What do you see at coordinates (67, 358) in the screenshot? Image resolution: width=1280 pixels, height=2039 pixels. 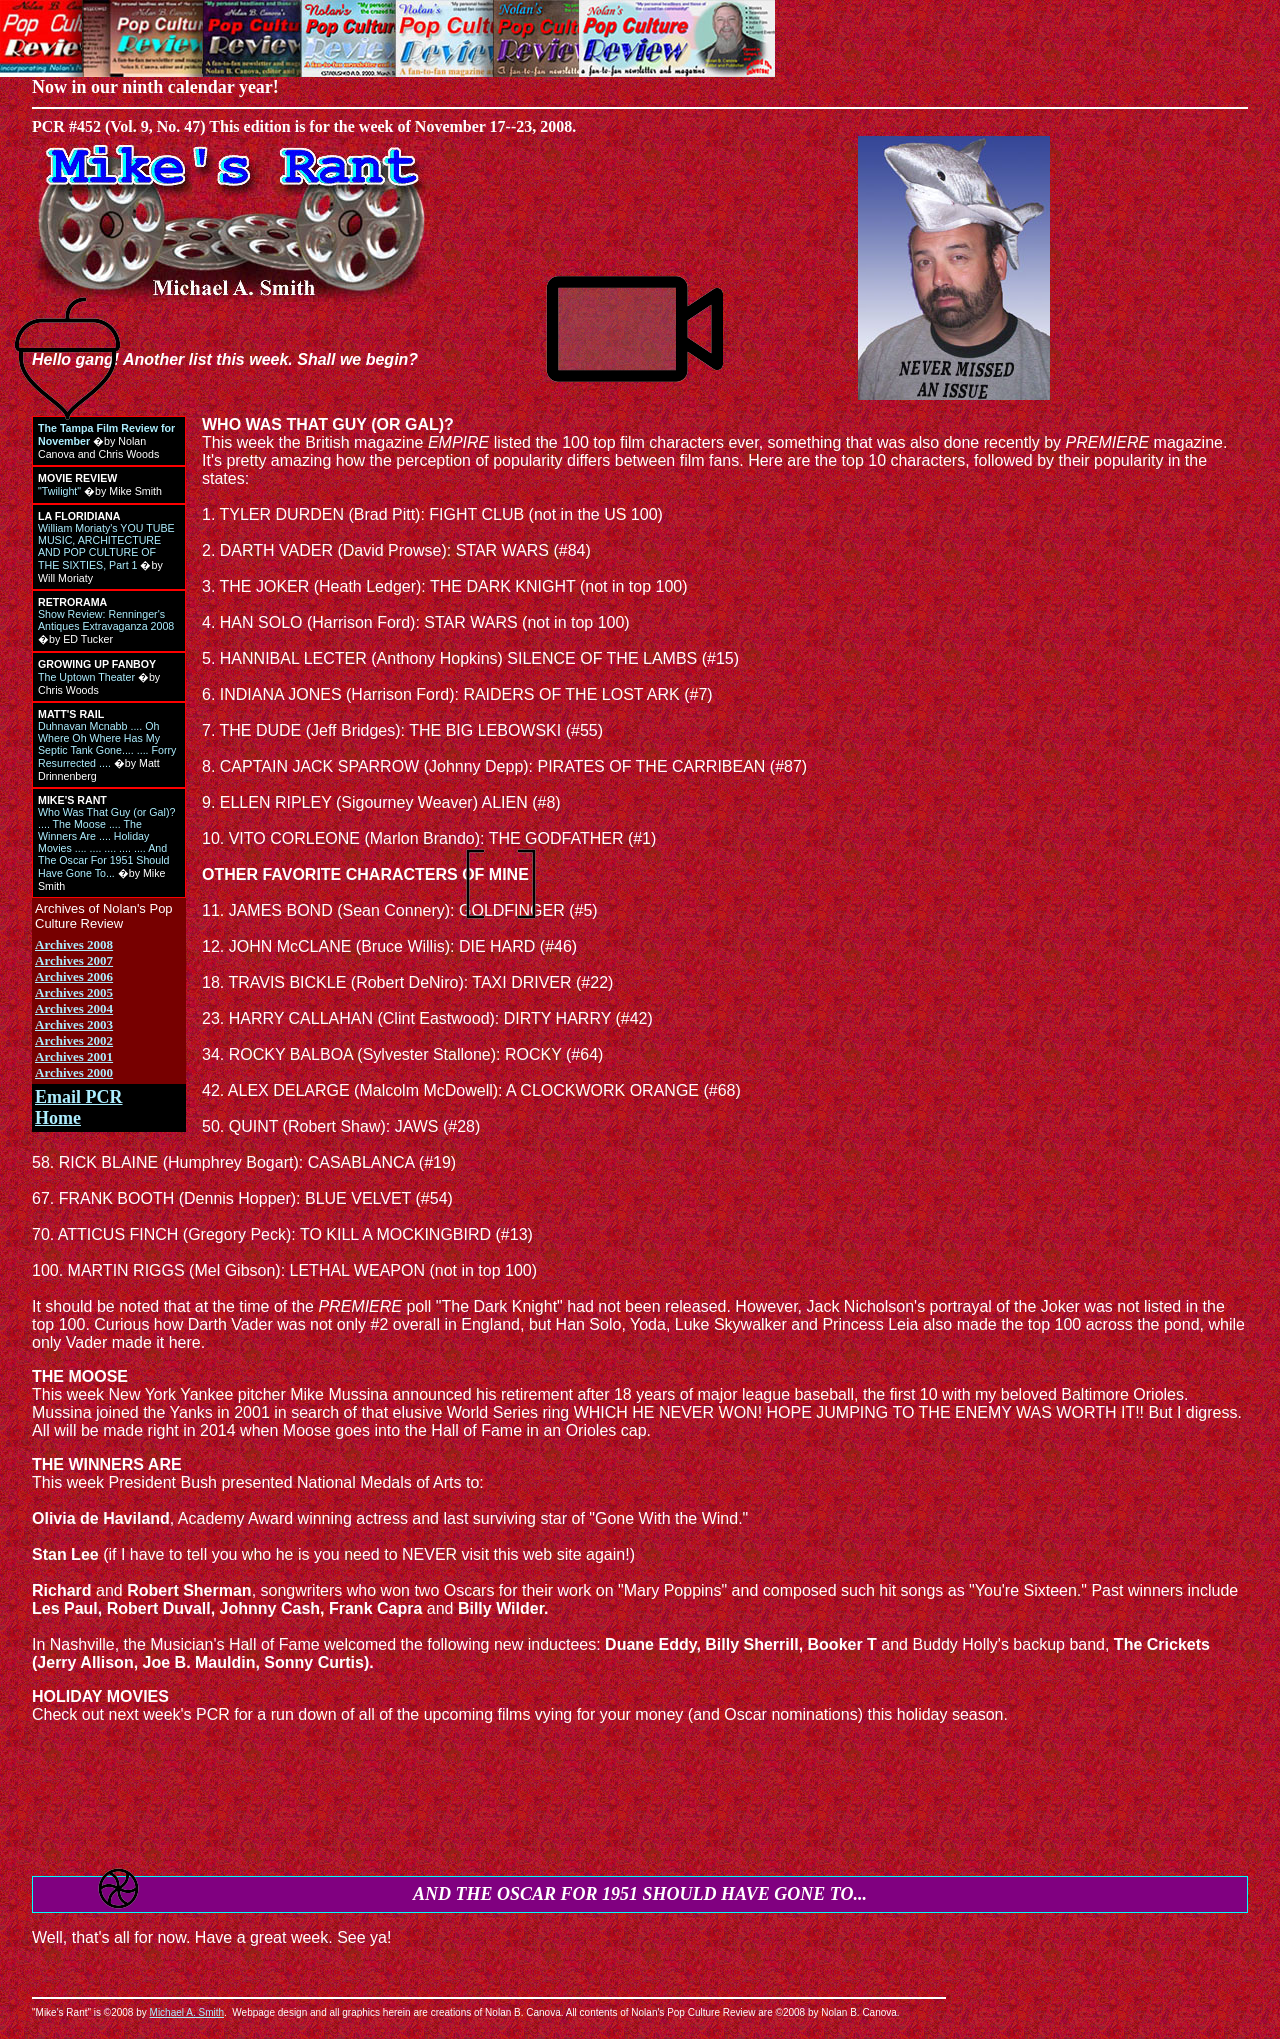 I see `nature or outdoors category indicator` at bounding box center [67, 358].